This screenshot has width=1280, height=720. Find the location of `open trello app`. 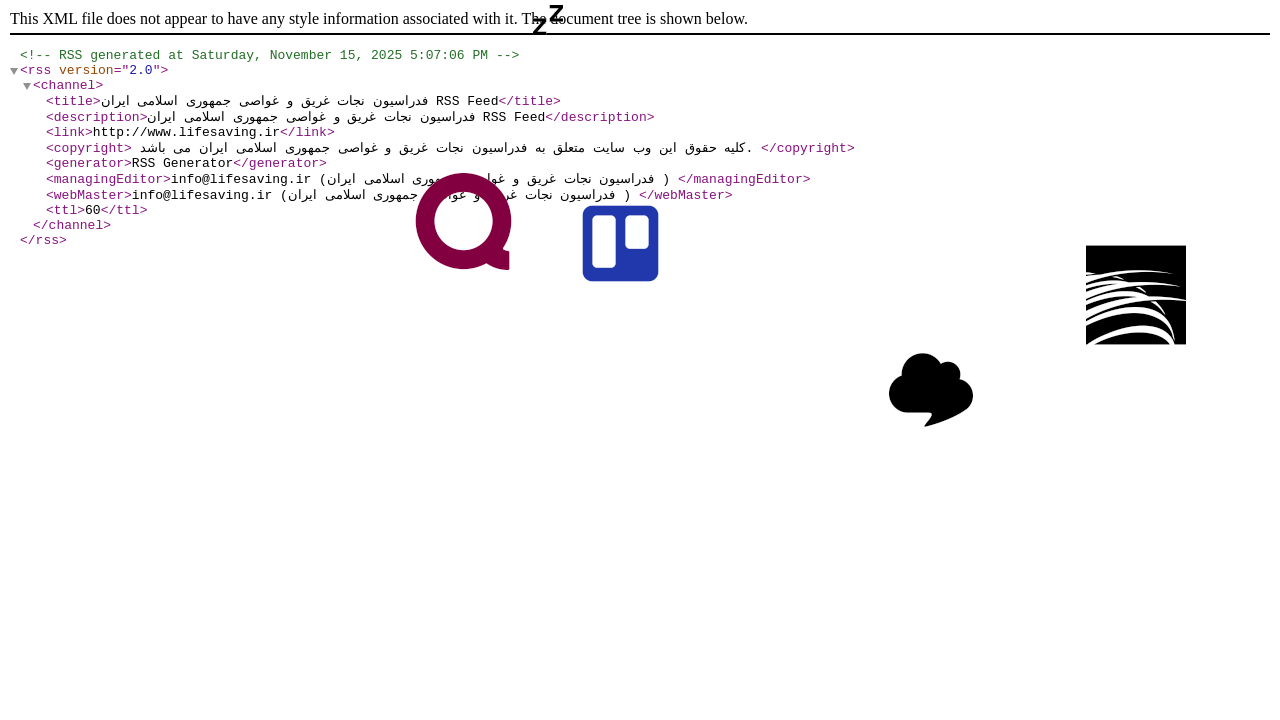

open trello app is located at coordinates (620, 243).